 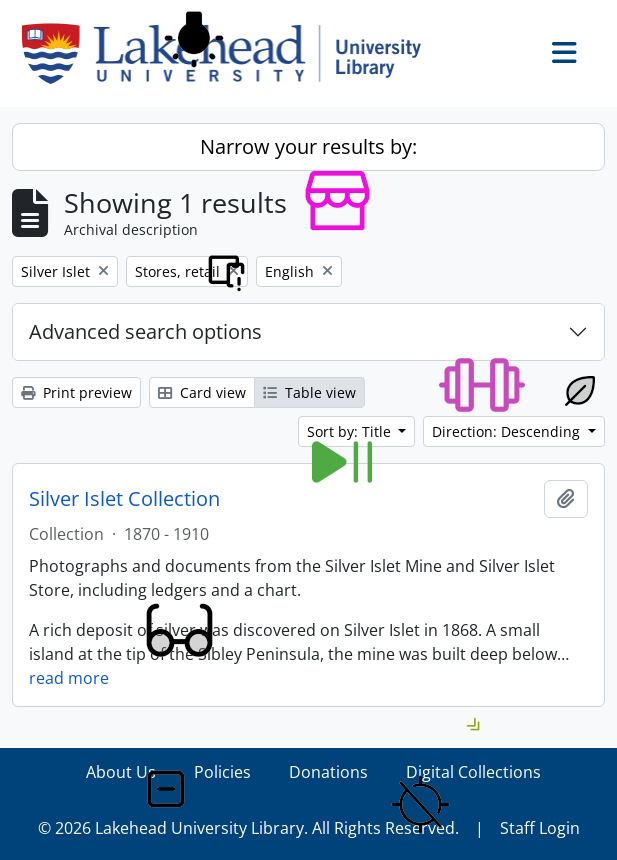 What do you see at coordinates (194, 38) in the screenshot?
I see `adjust incandescent light settings` at bounding box center [194, 38].